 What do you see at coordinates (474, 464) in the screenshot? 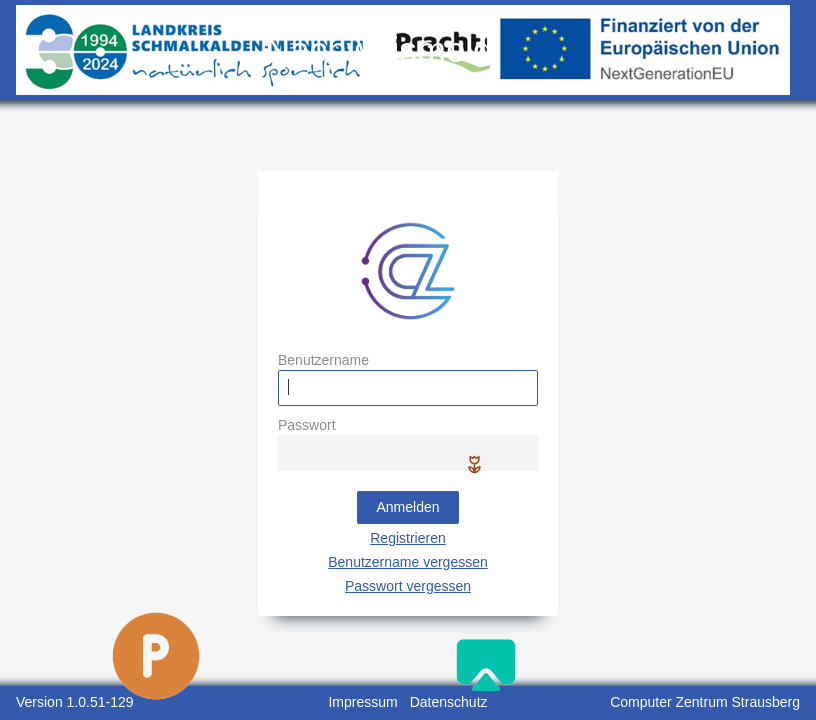
I see `enable macro or close-up photography mode` at bounding box center [474, 464].